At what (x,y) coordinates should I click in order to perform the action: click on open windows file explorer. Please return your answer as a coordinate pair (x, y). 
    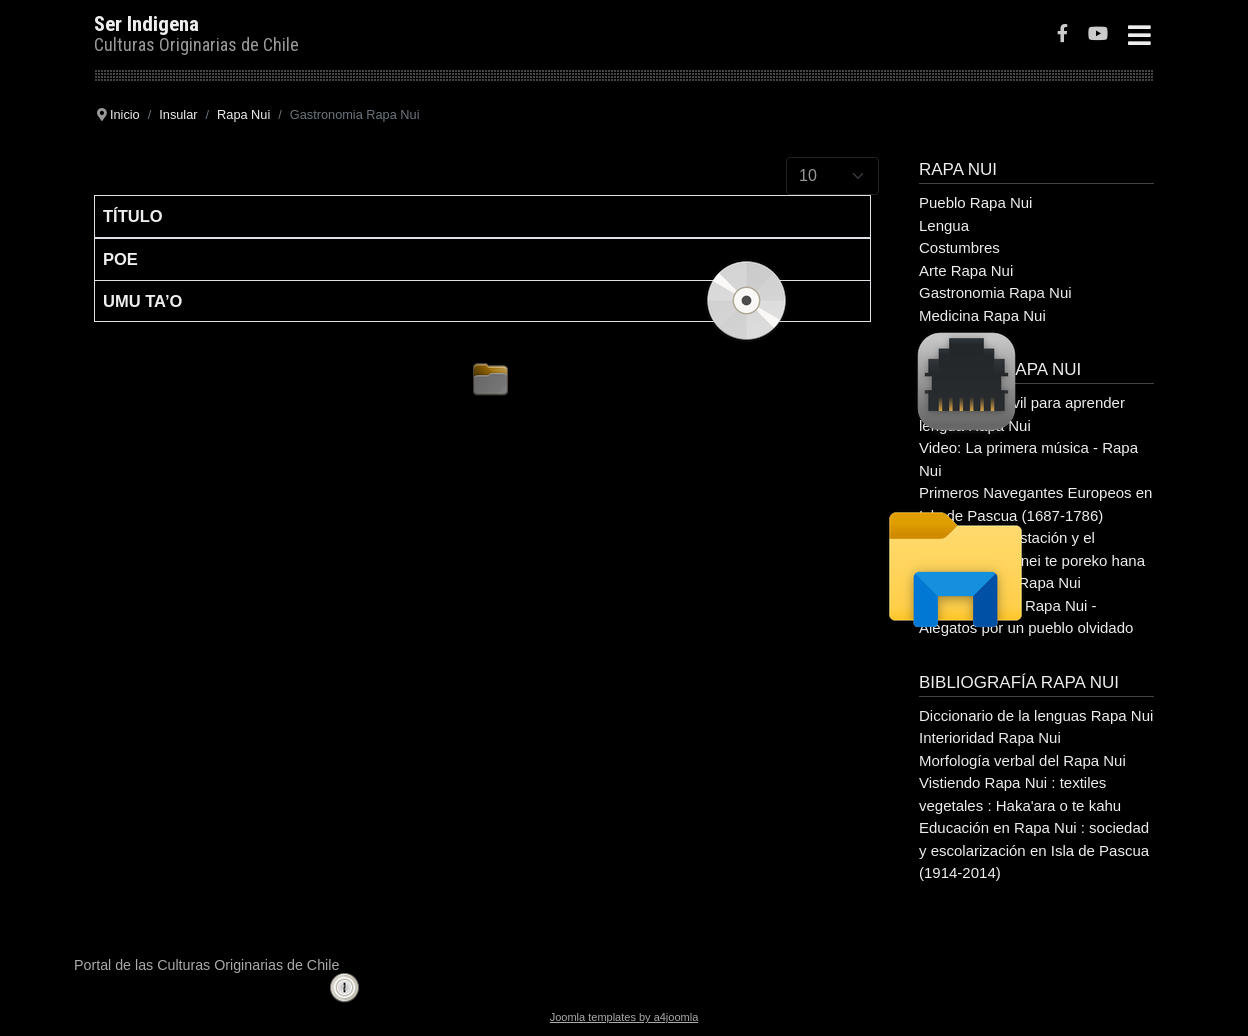
    Looking at the image, I should click on (955, 567).